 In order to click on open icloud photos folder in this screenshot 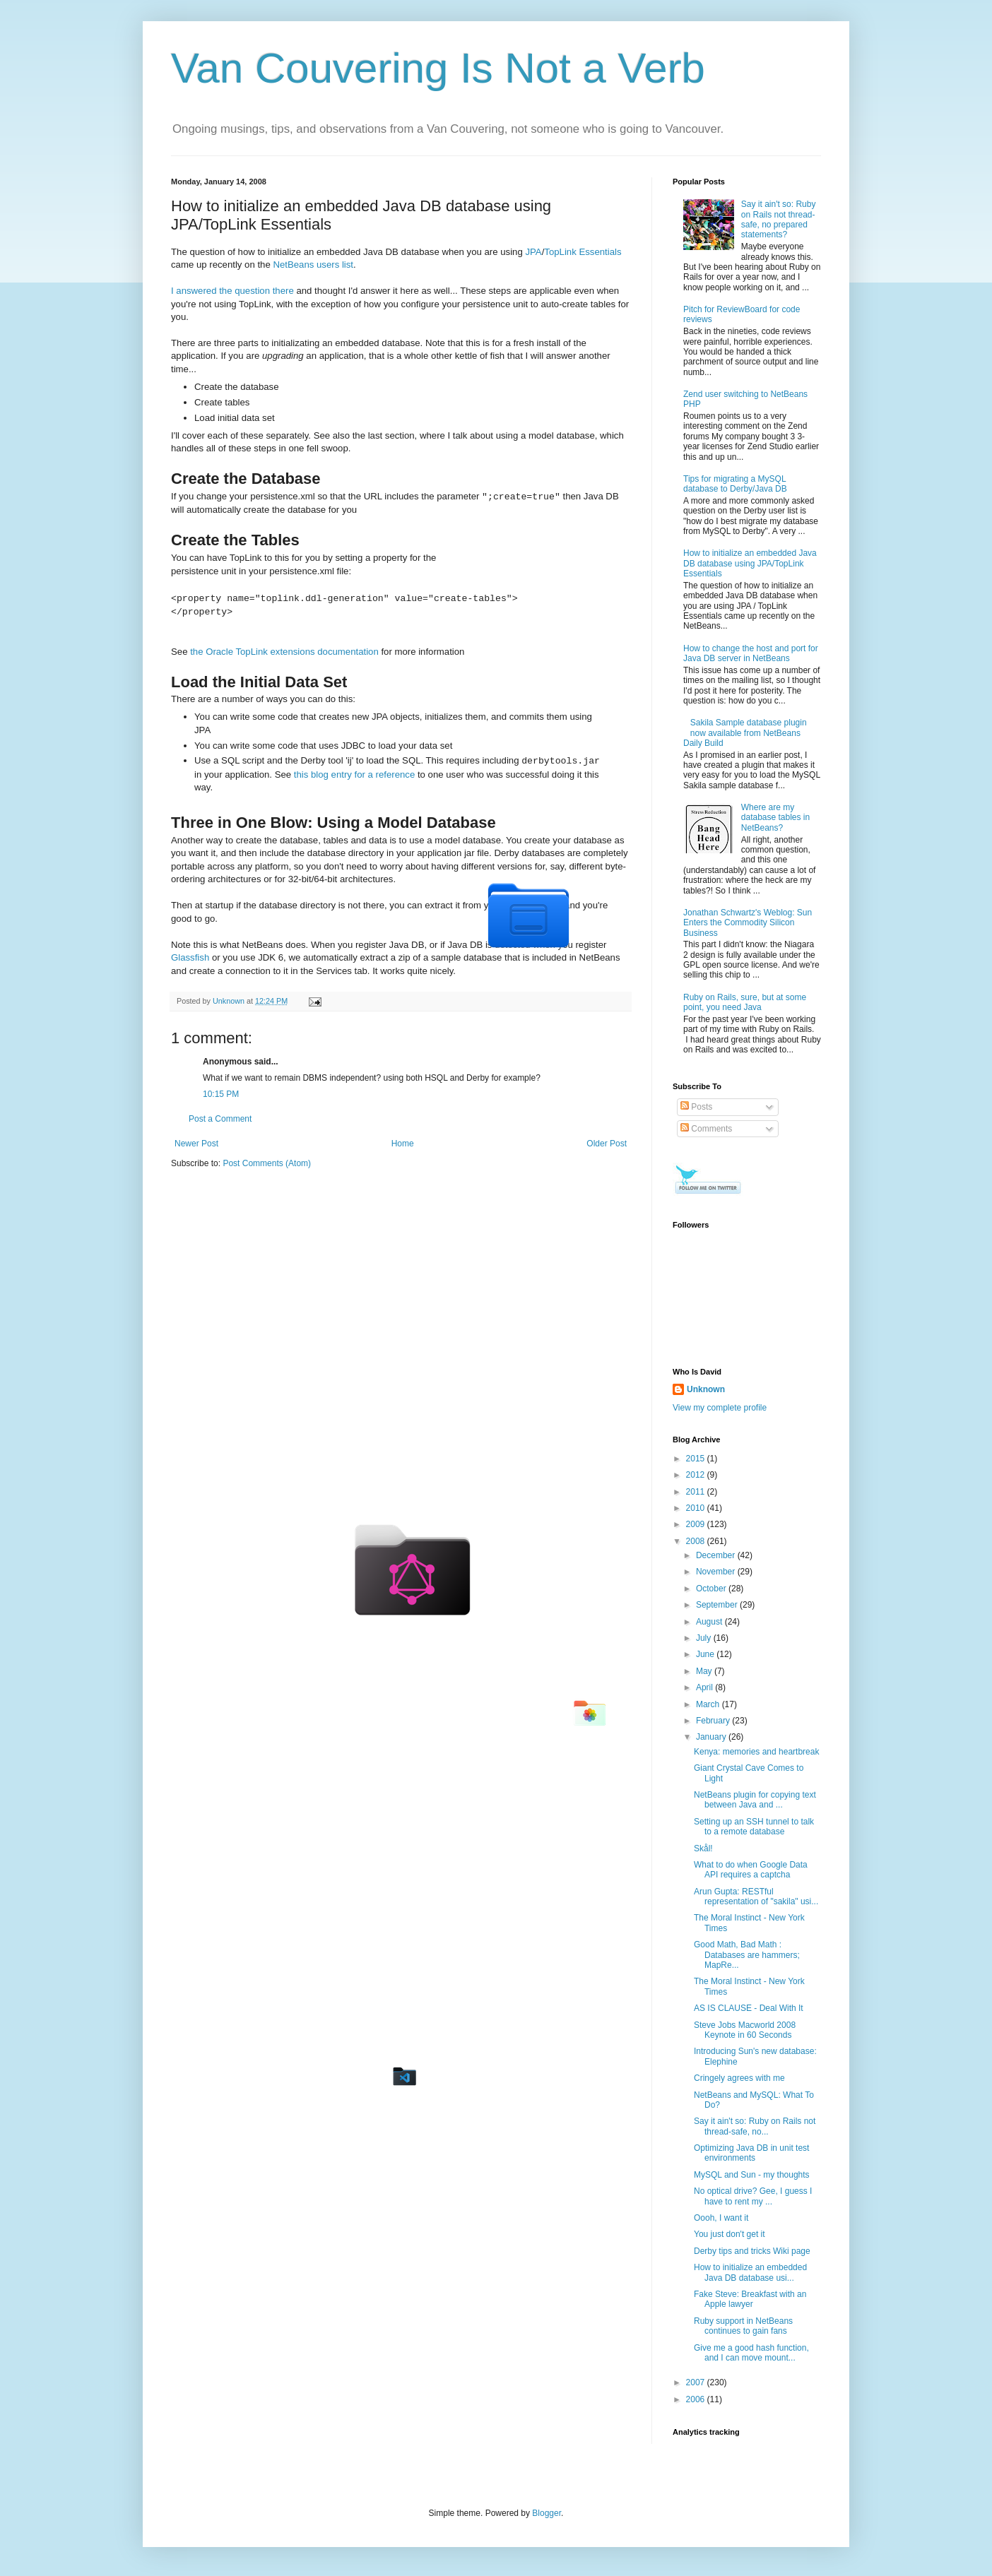, I will do `click(589, 1714)`.